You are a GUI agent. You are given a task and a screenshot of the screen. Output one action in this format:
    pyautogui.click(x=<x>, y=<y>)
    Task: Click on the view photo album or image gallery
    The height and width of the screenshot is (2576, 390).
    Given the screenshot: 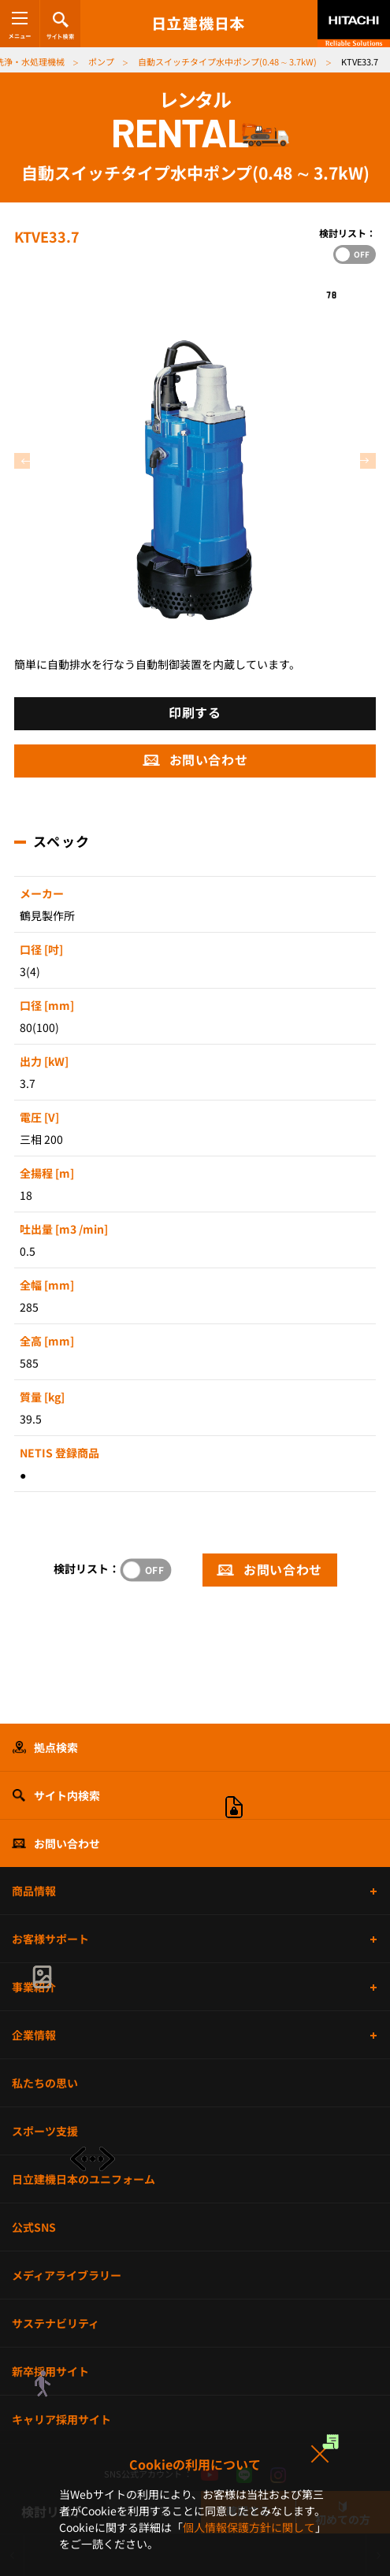 What is the action you would take?
    pyautogui.click(x=42, y=1977)
    